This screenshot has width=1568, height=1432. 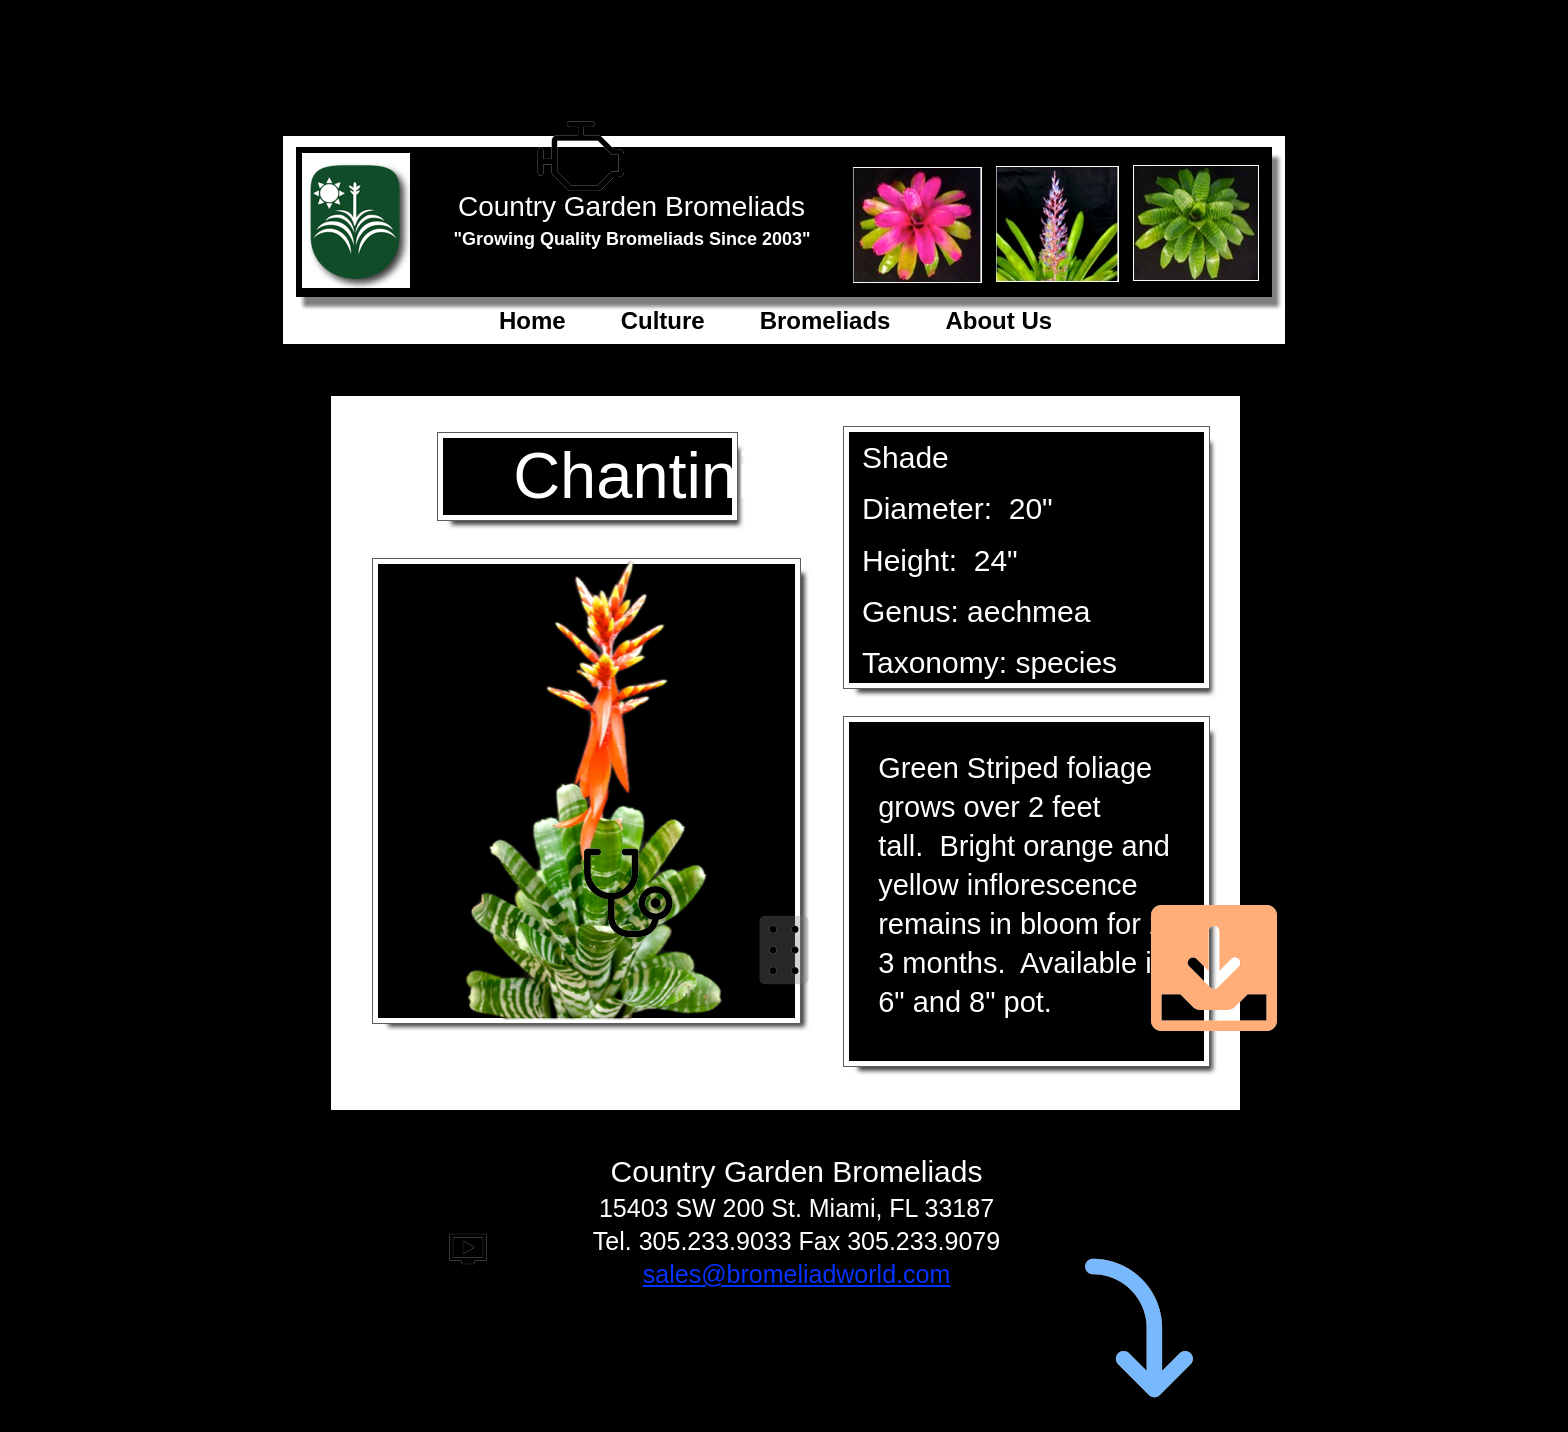 I want to click on play on-demand video content, so click(x=468, y=1249).